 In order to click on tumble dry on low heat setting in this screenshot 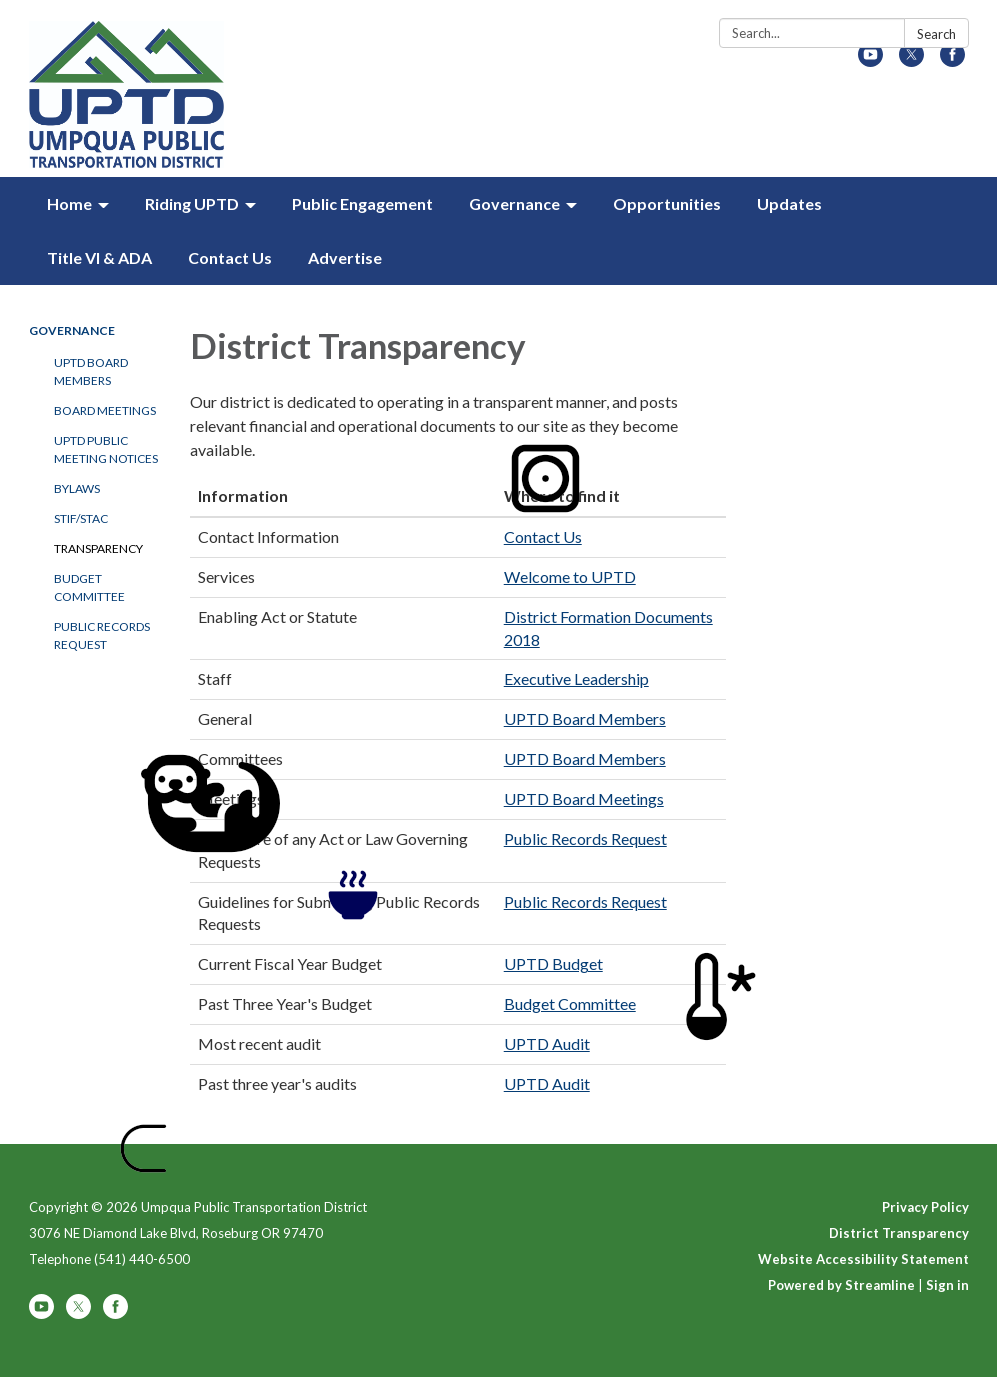, I will do `click(545, 478)`.